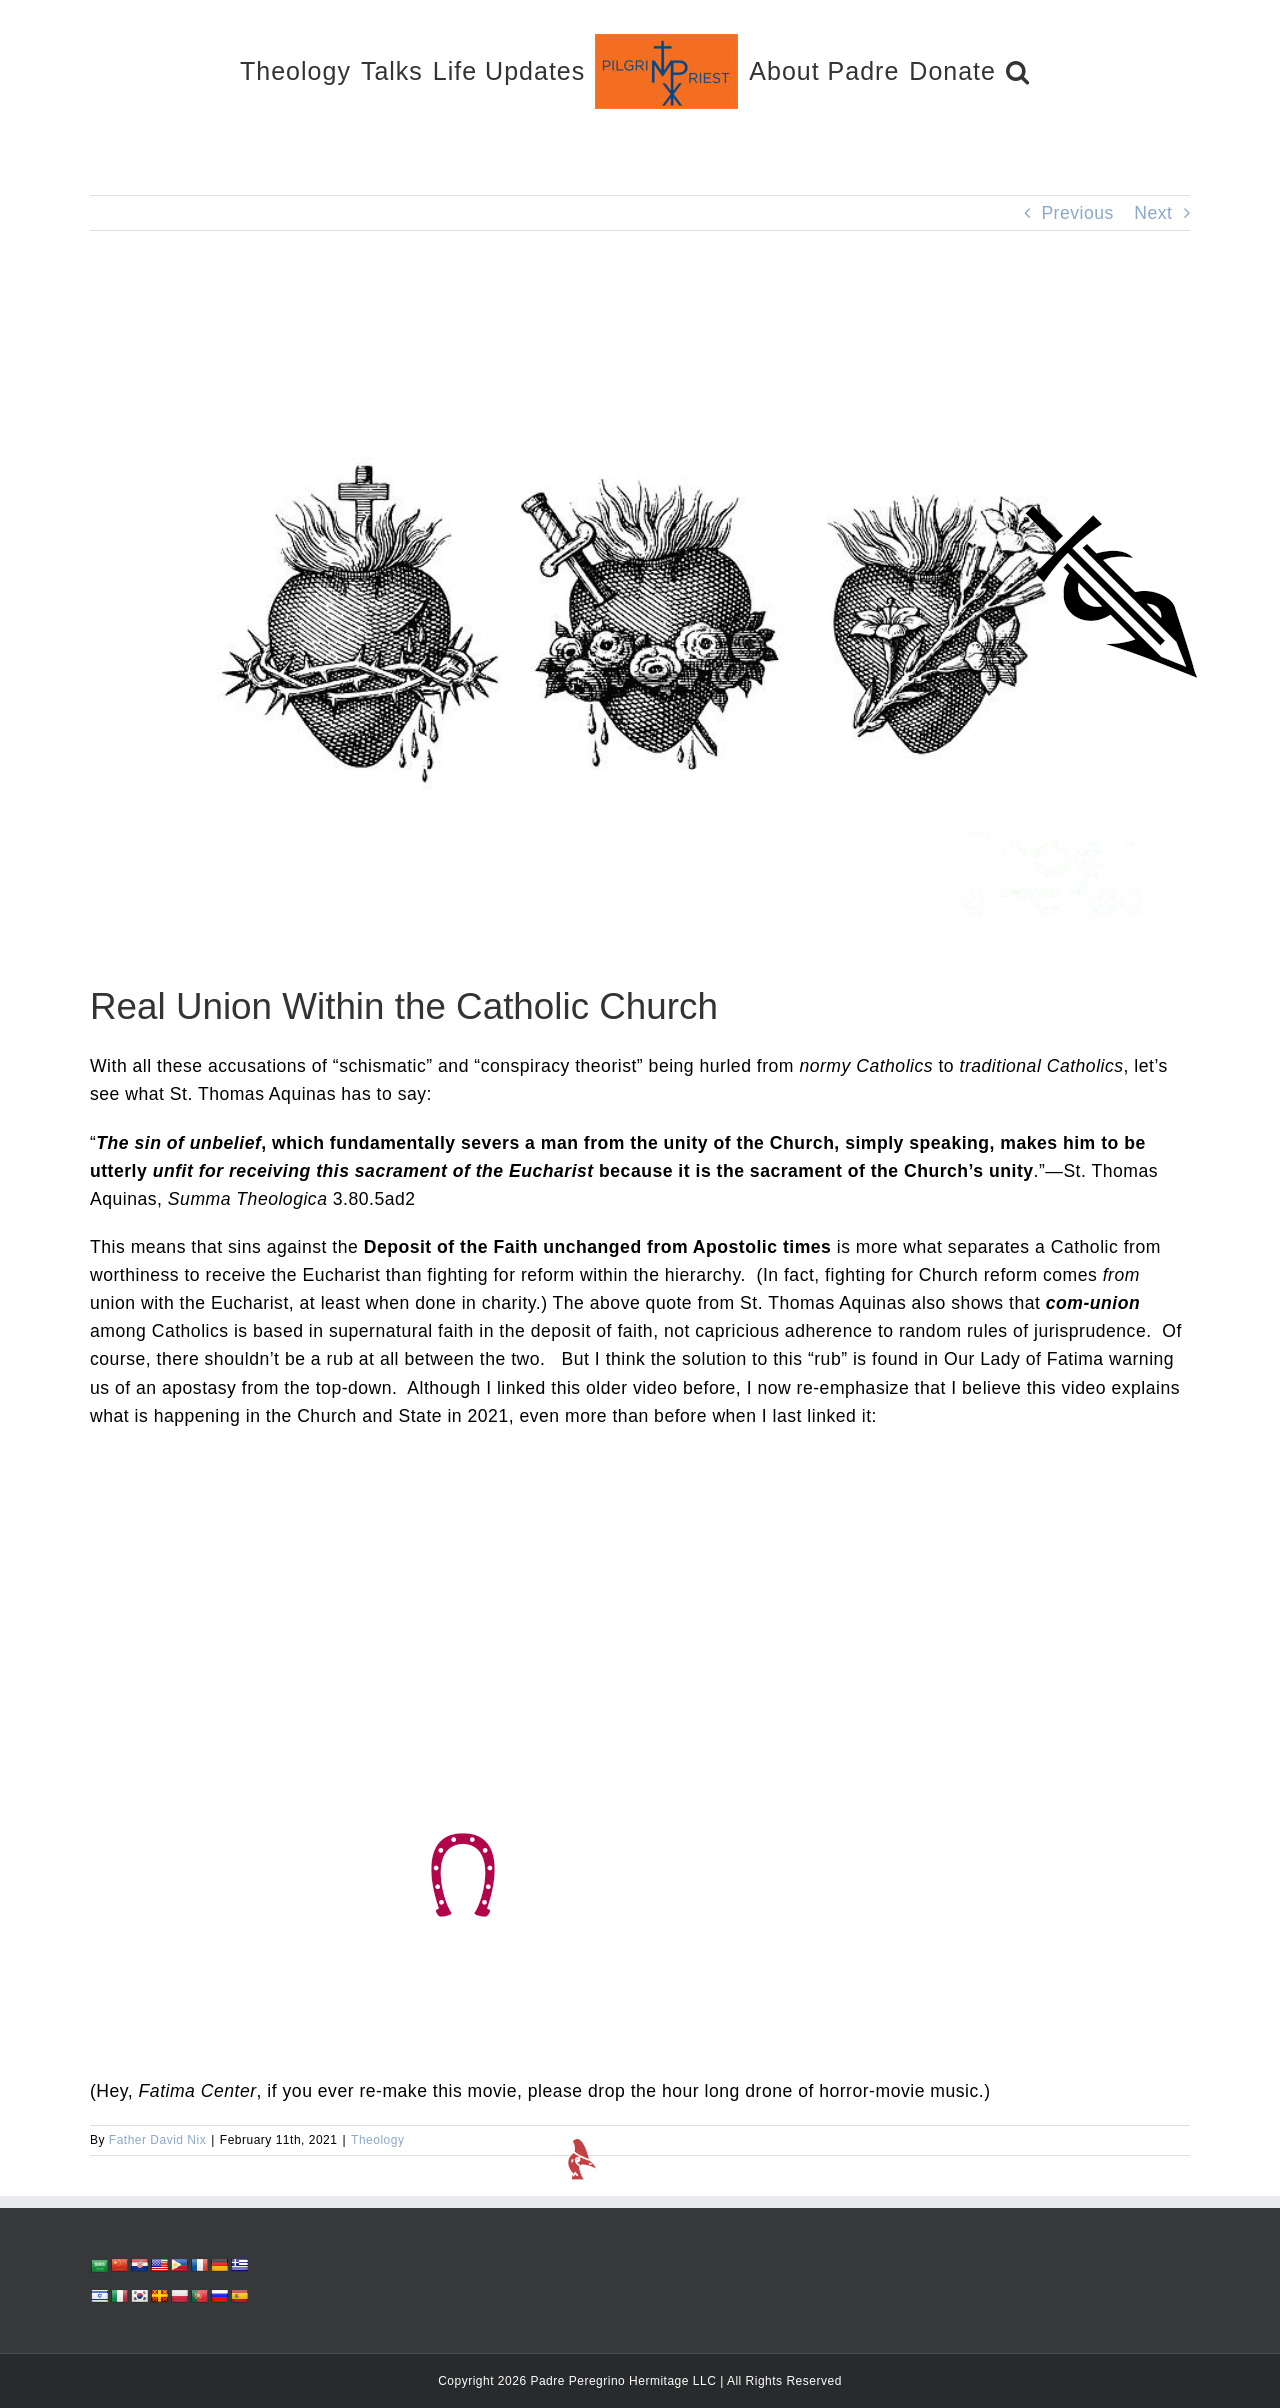  I want to click on cassowary bird icon for wildlife or nature app, so click(580, 2159).